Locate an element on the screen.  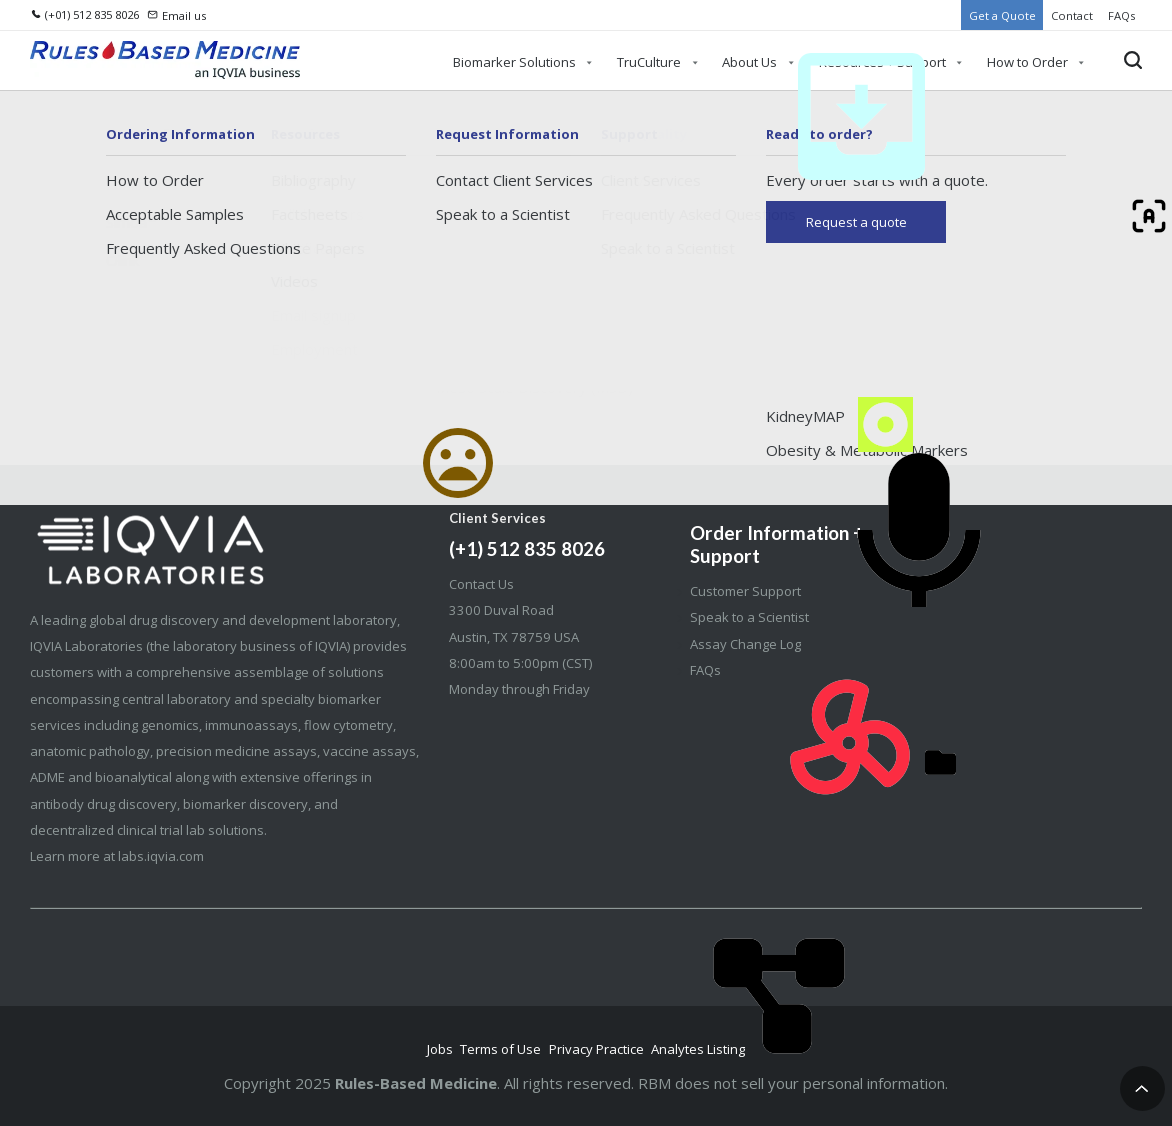
control fan or ventilation settings is located at coordinates (849, 743).